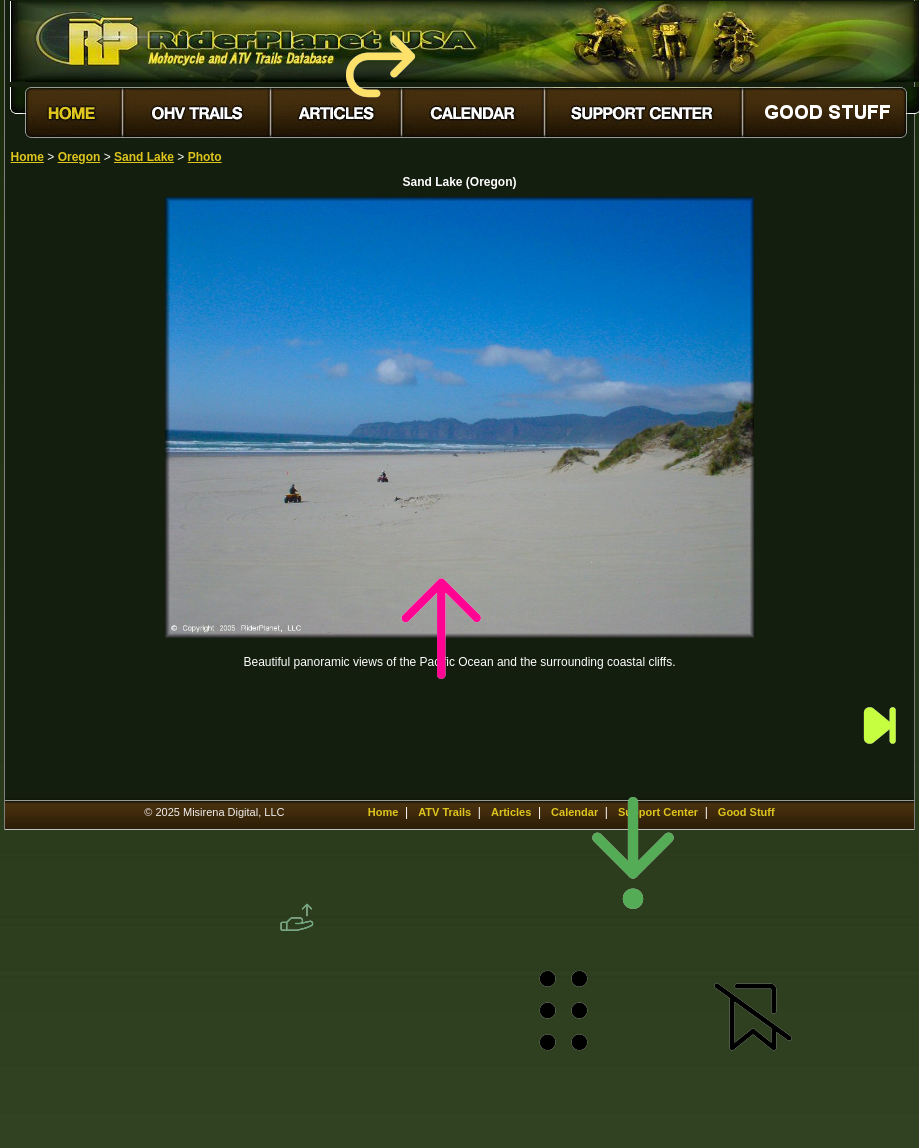  I want to click on upload or share content manually, so click(298, 919).